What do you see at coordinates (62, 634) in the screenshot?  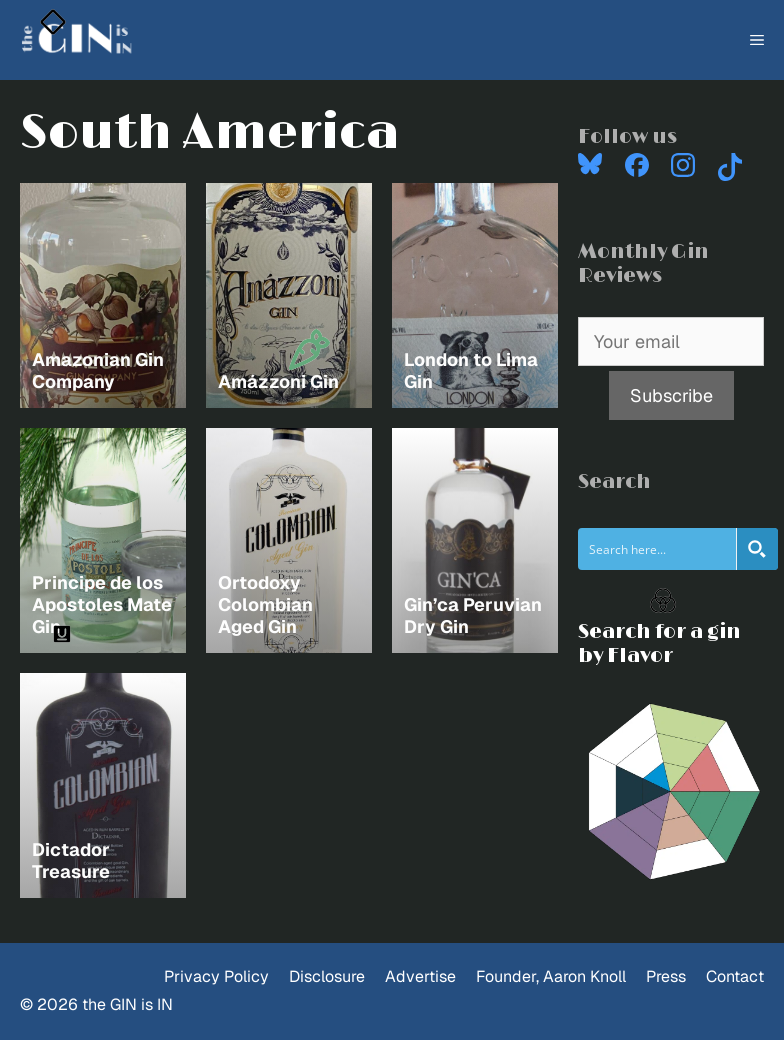 I see `apply underline formatting to selected text` at bounding box center [62, 634].